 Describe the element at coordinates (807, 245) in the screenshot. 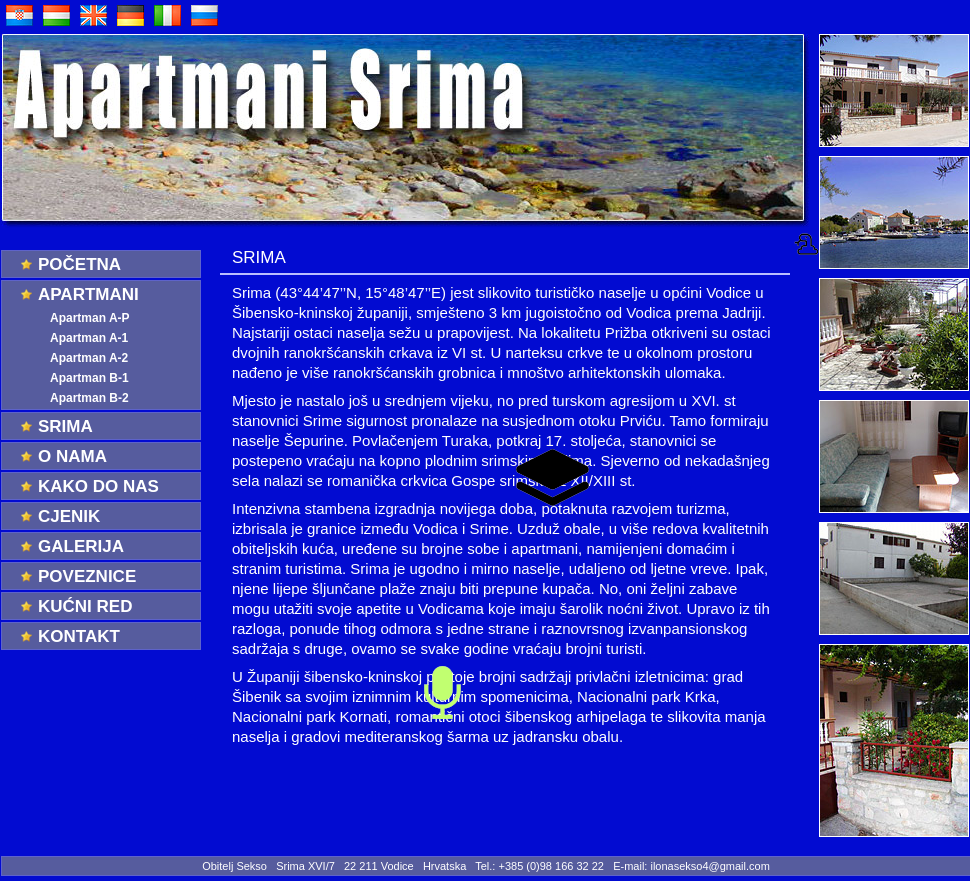

I see `python file or python language indicator` at that location.